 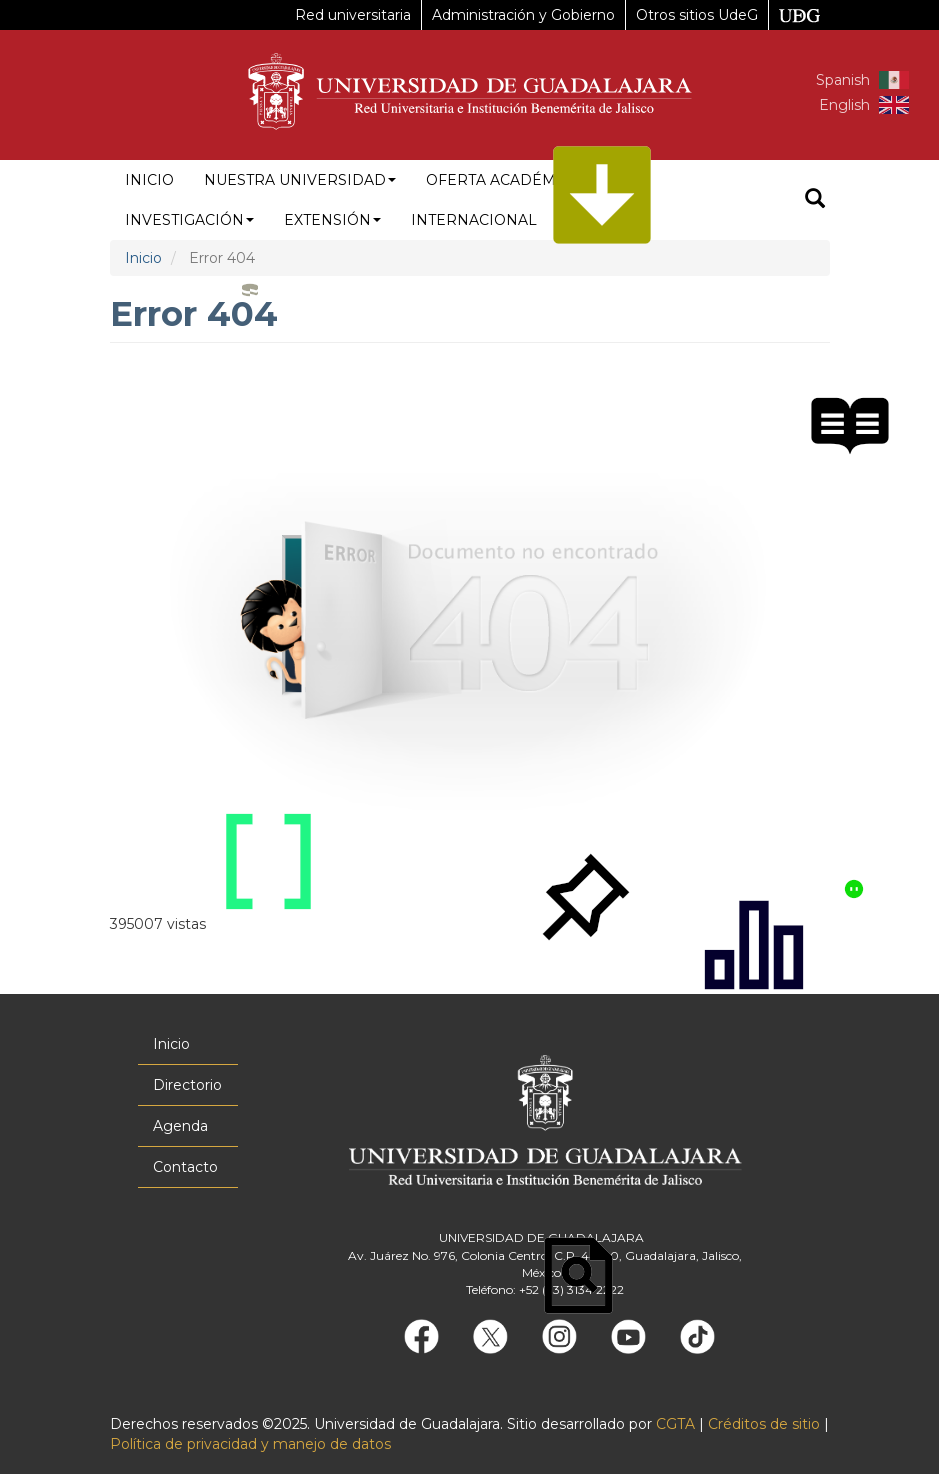 I want to click on view readme documentation, so click(x=850, y=426).